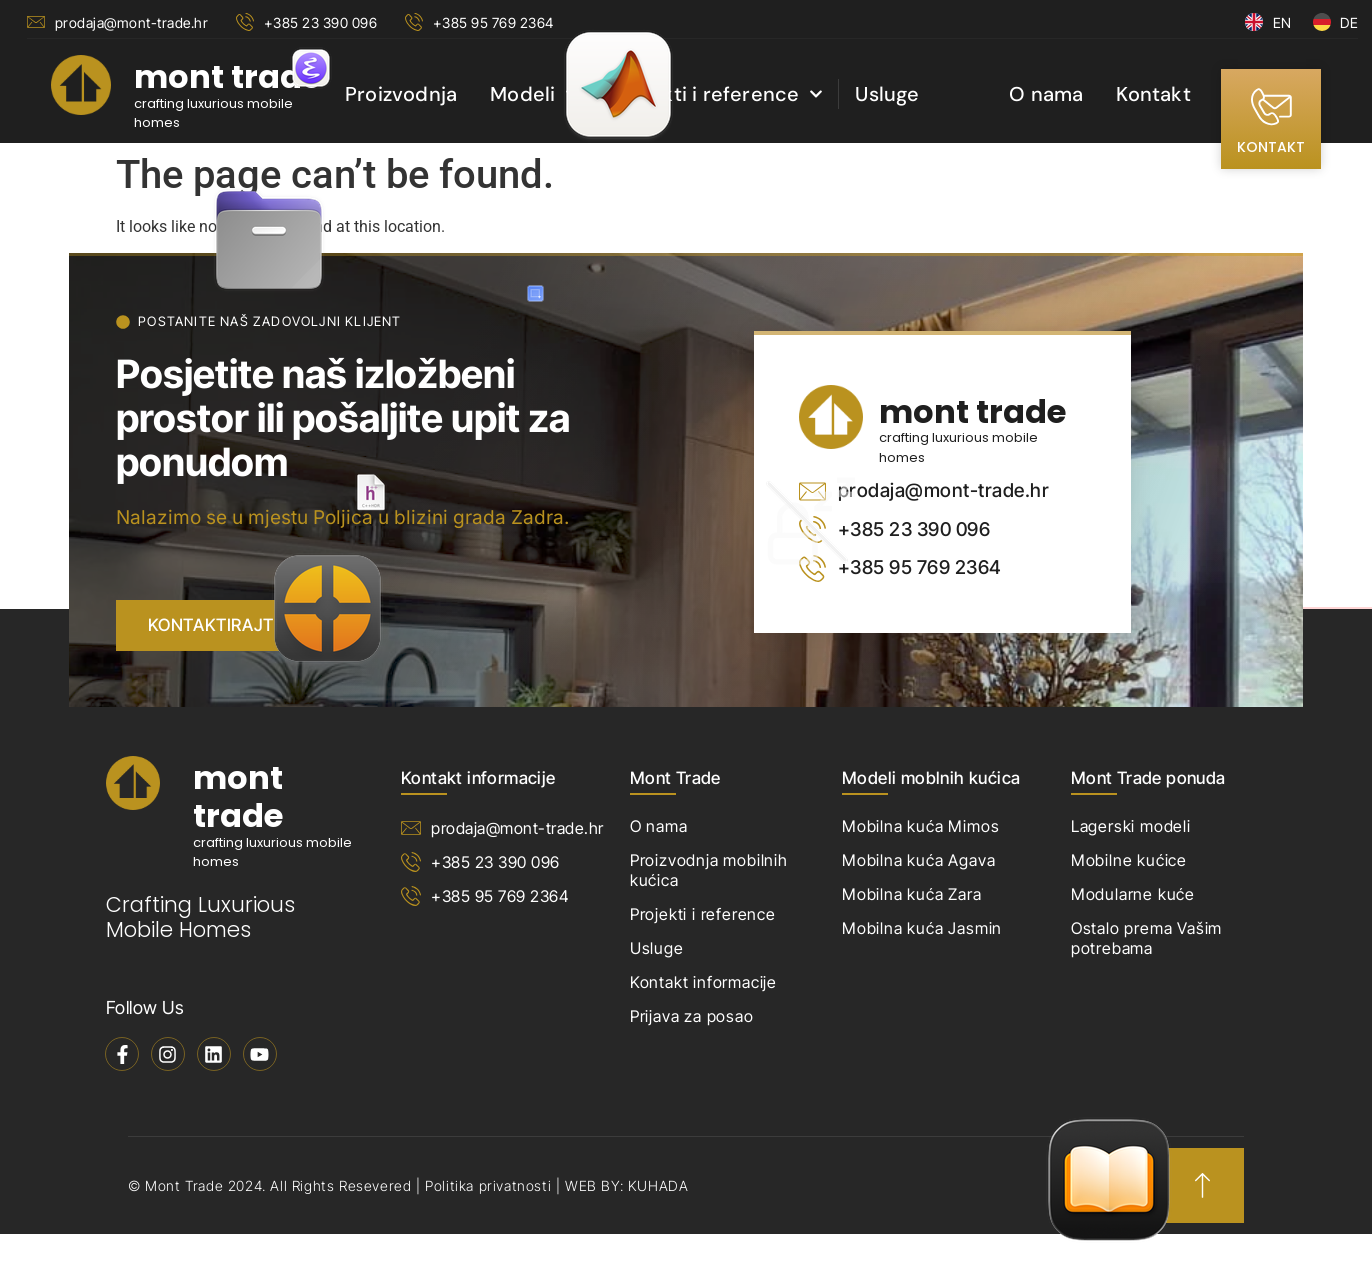 Image resolution: width=1372 pixels, height=1286 pixels. What do you see at coordinates (327, 608) in the screenshot?
I see `launch team fortress classic` at bounding box center [327, 608].